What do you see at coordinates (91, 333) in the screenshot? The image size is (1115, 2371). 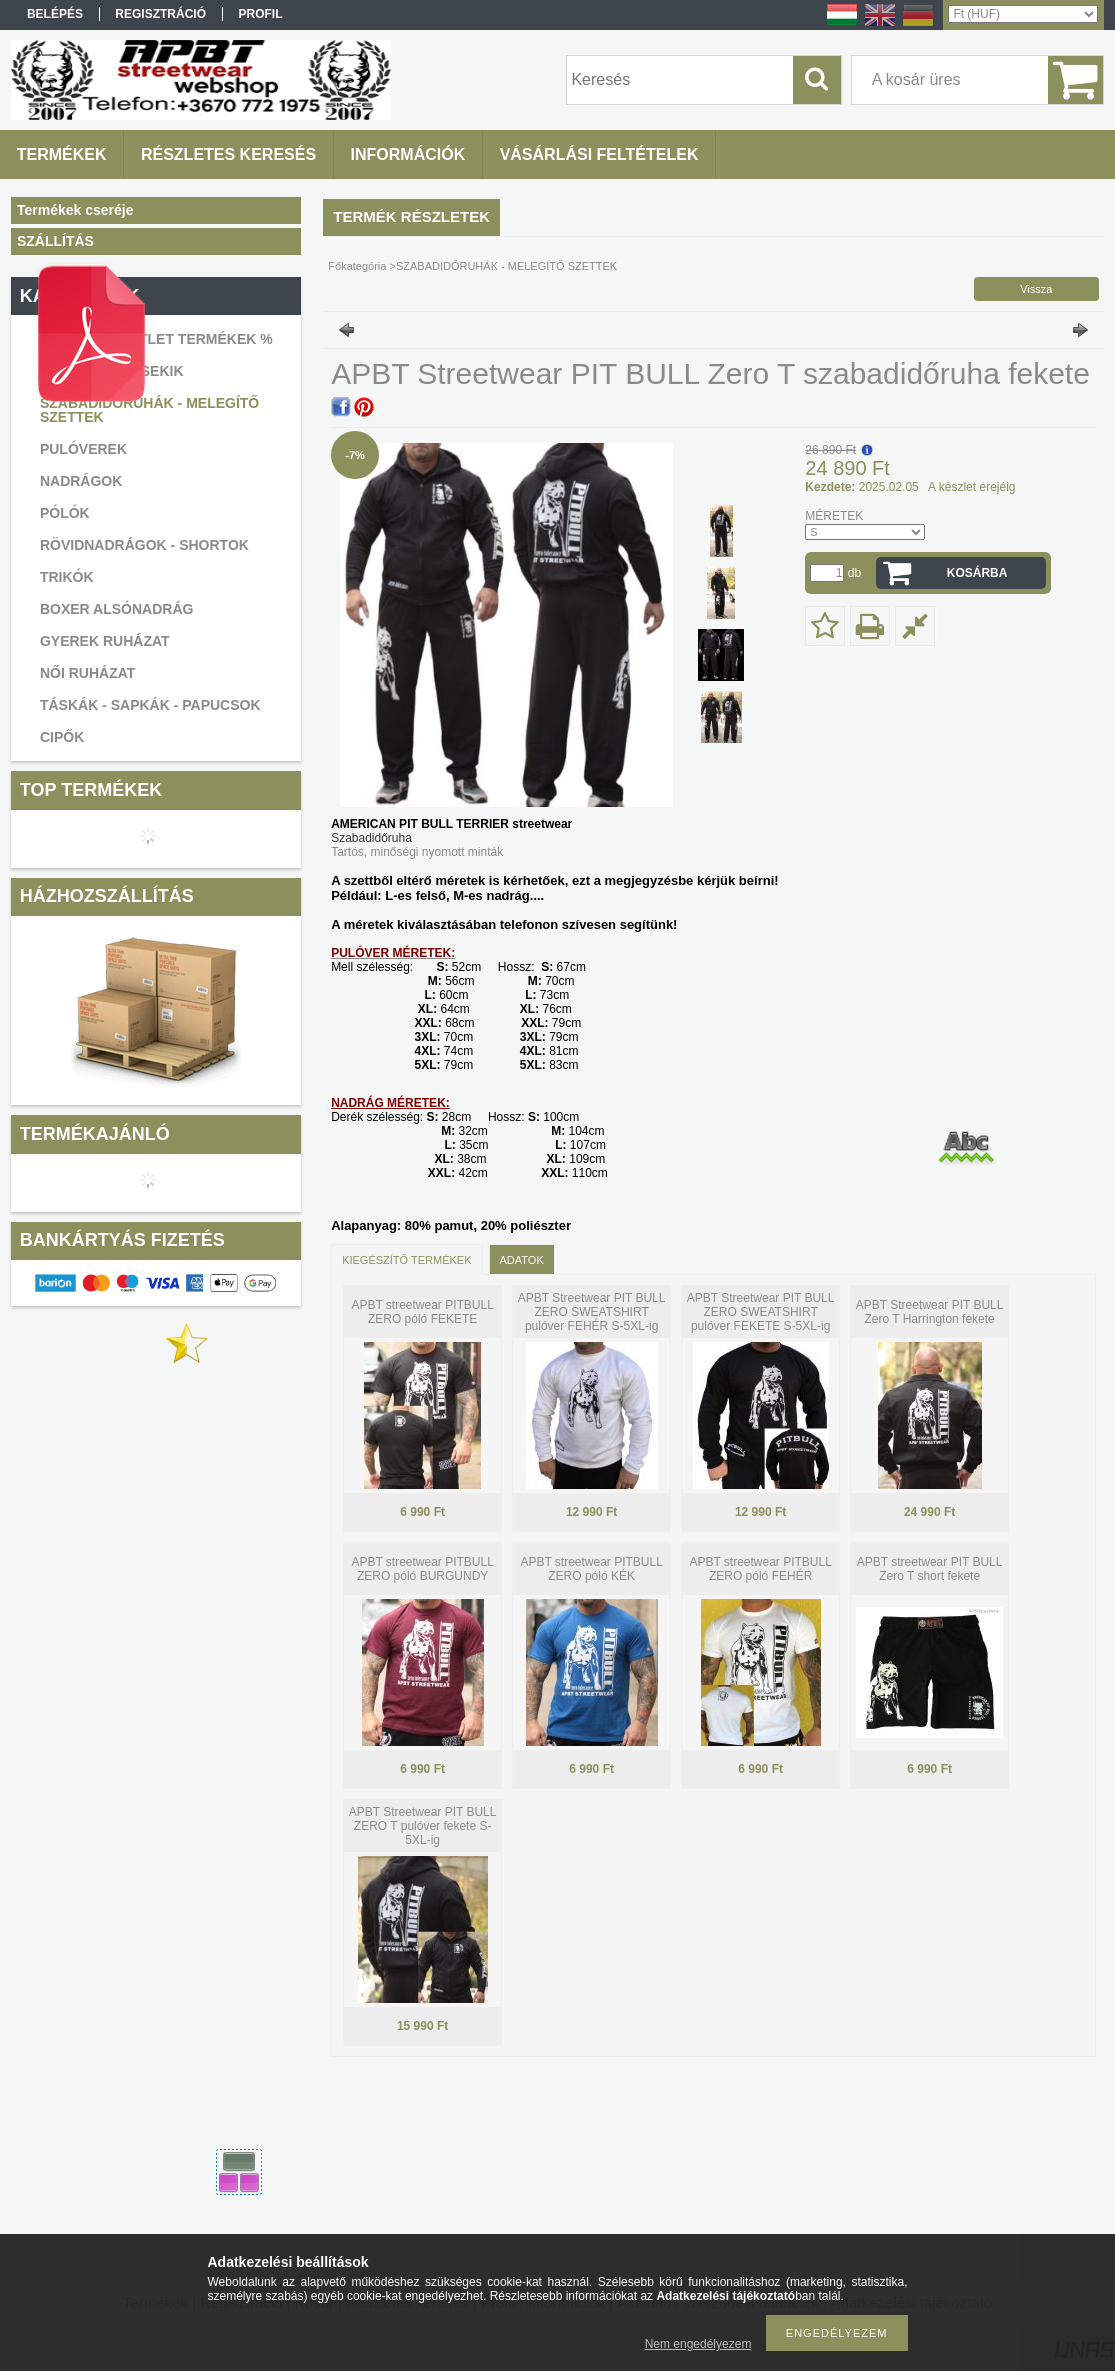 I see `open a compressed pdf document` at bounding box center [91, 333].